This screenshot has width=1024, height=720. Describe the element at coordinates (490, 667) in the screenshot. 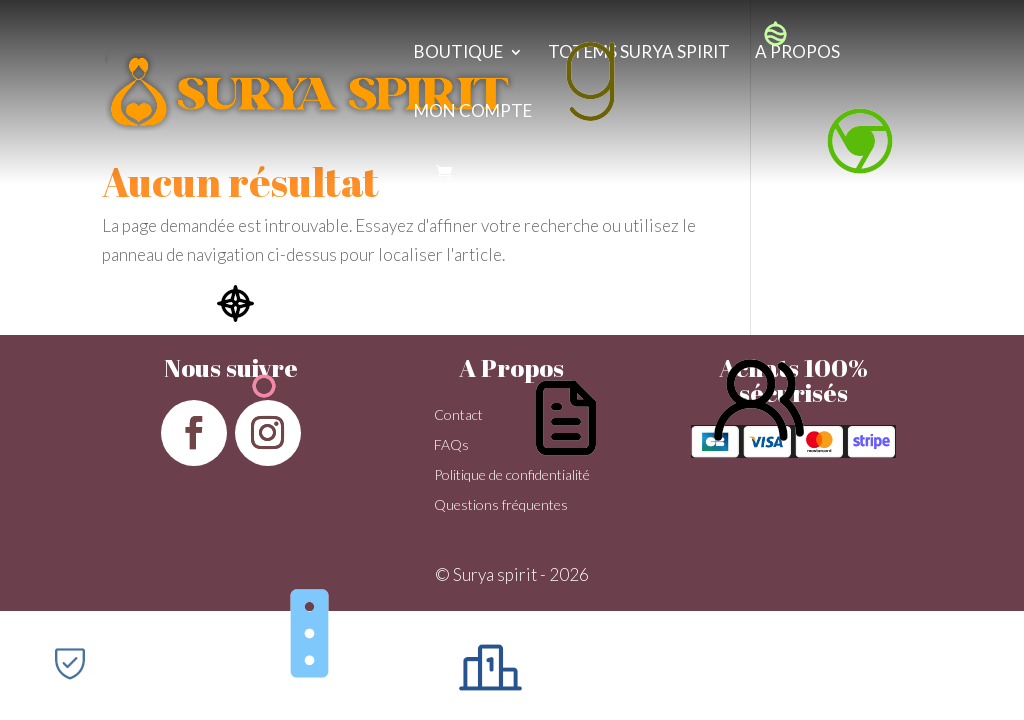

I see `view leaderboard rankings` at that location.